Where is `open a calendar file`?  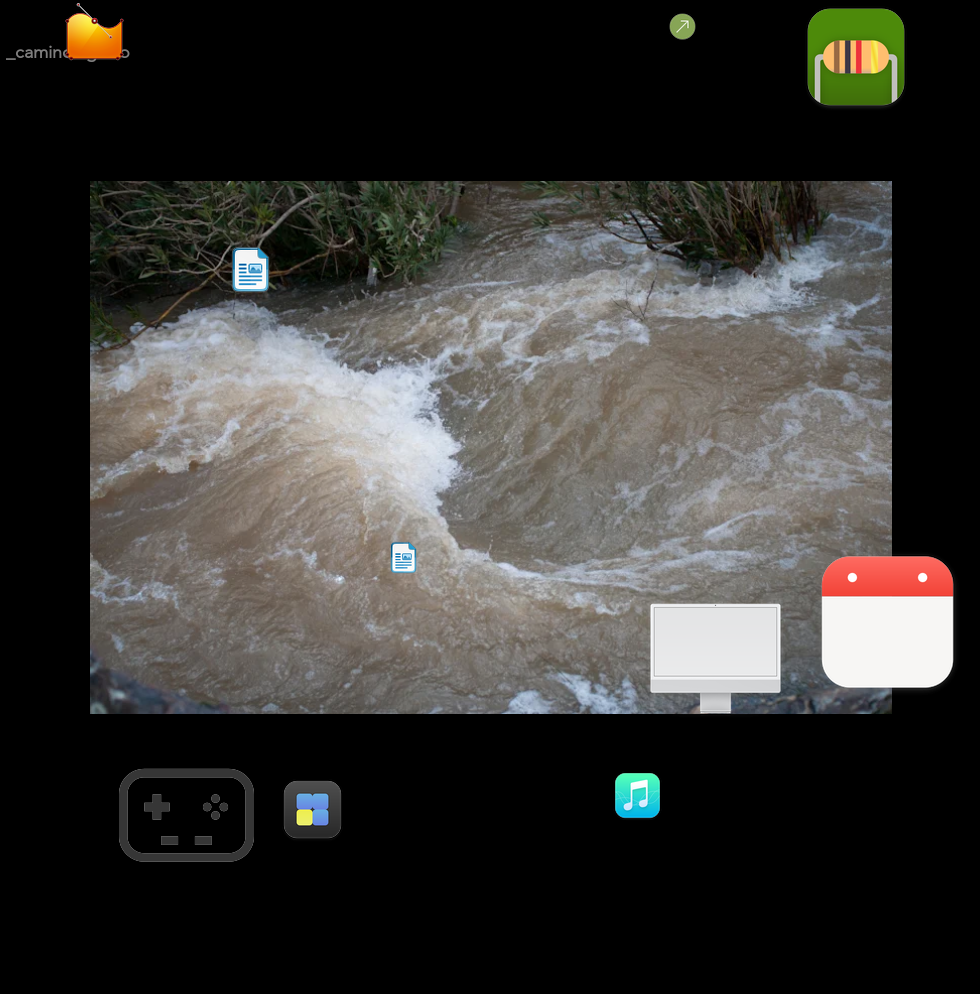
open a calendar file is located at coordinates (887, 623).